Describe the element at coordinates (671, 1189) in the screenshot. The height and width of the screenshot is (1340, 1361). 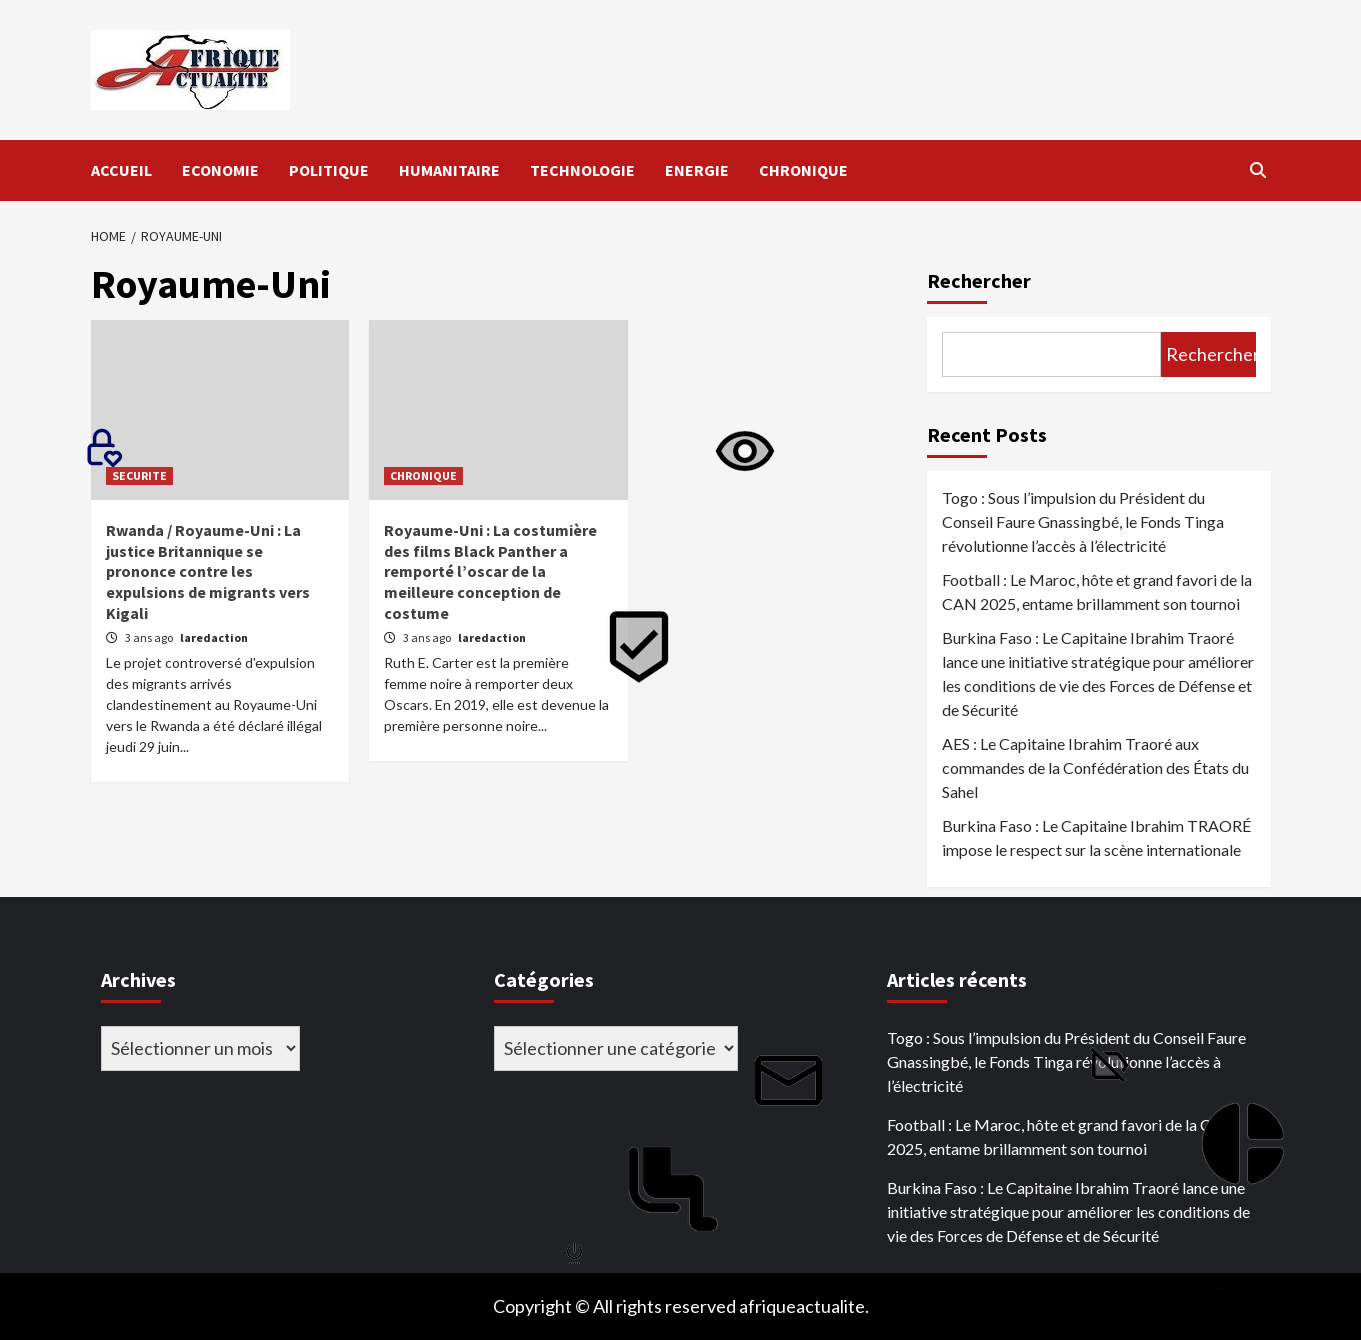
I see `standard legroom seat option` at that location.